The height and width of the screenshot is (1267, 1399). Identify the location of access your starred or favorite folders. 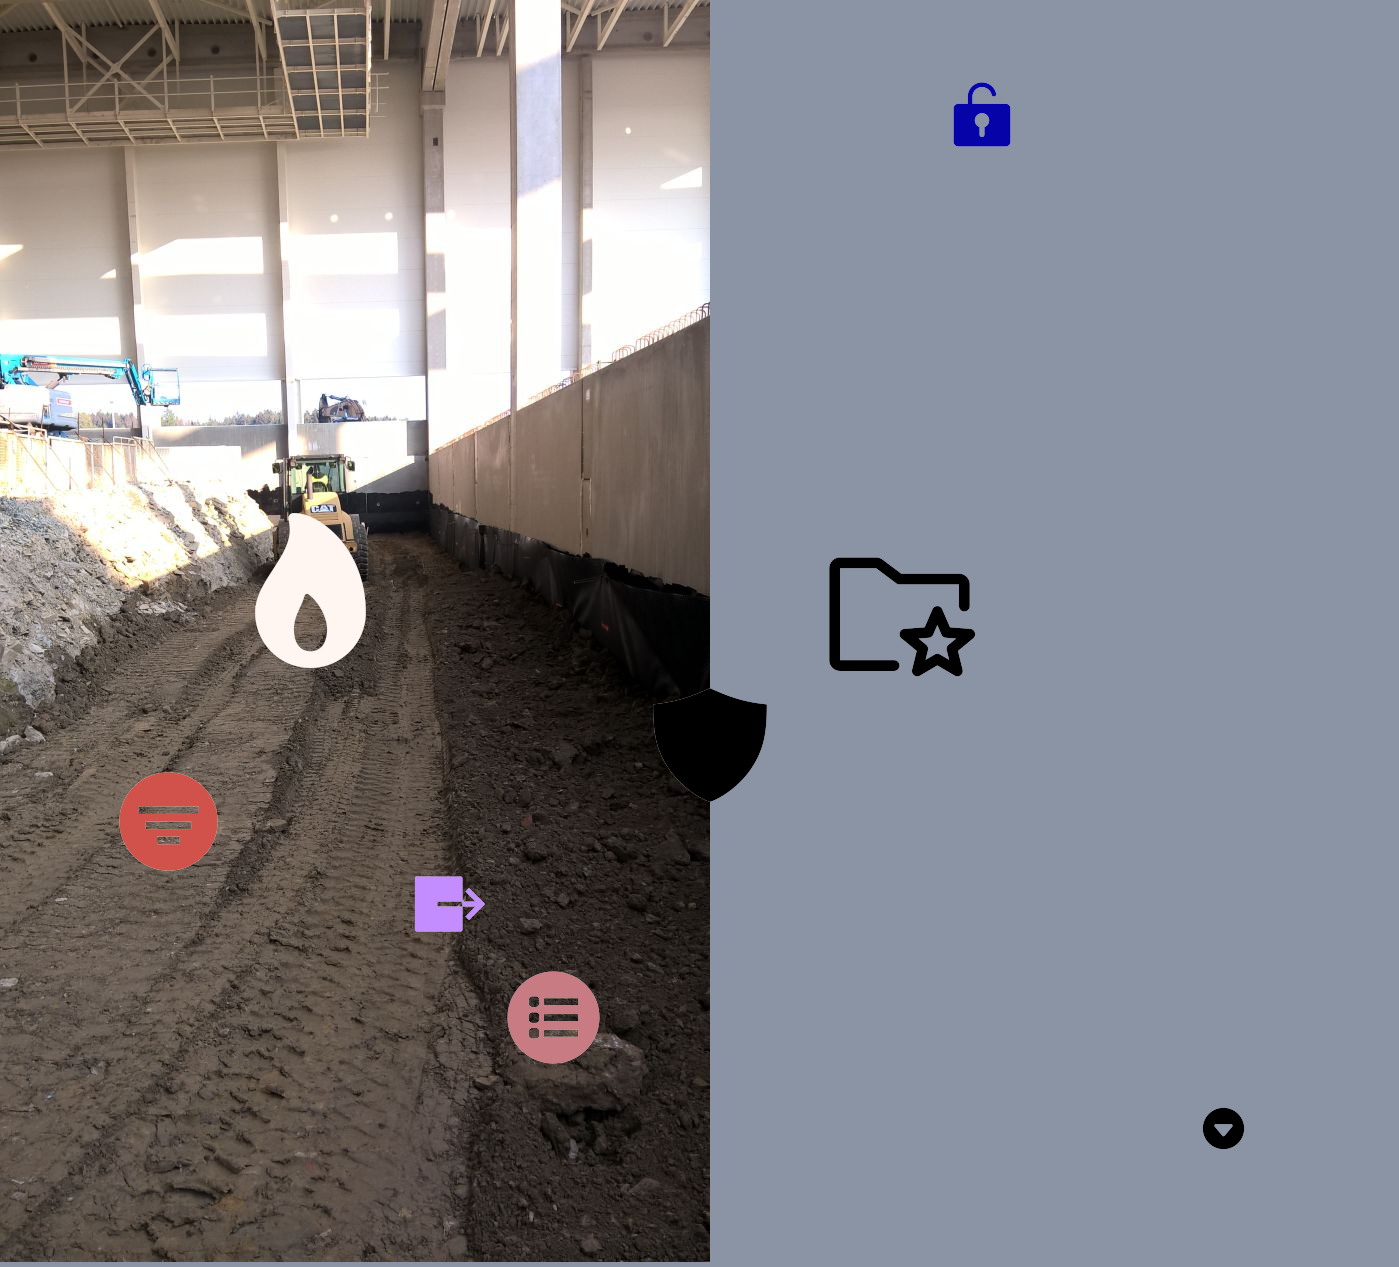
(899, 611).